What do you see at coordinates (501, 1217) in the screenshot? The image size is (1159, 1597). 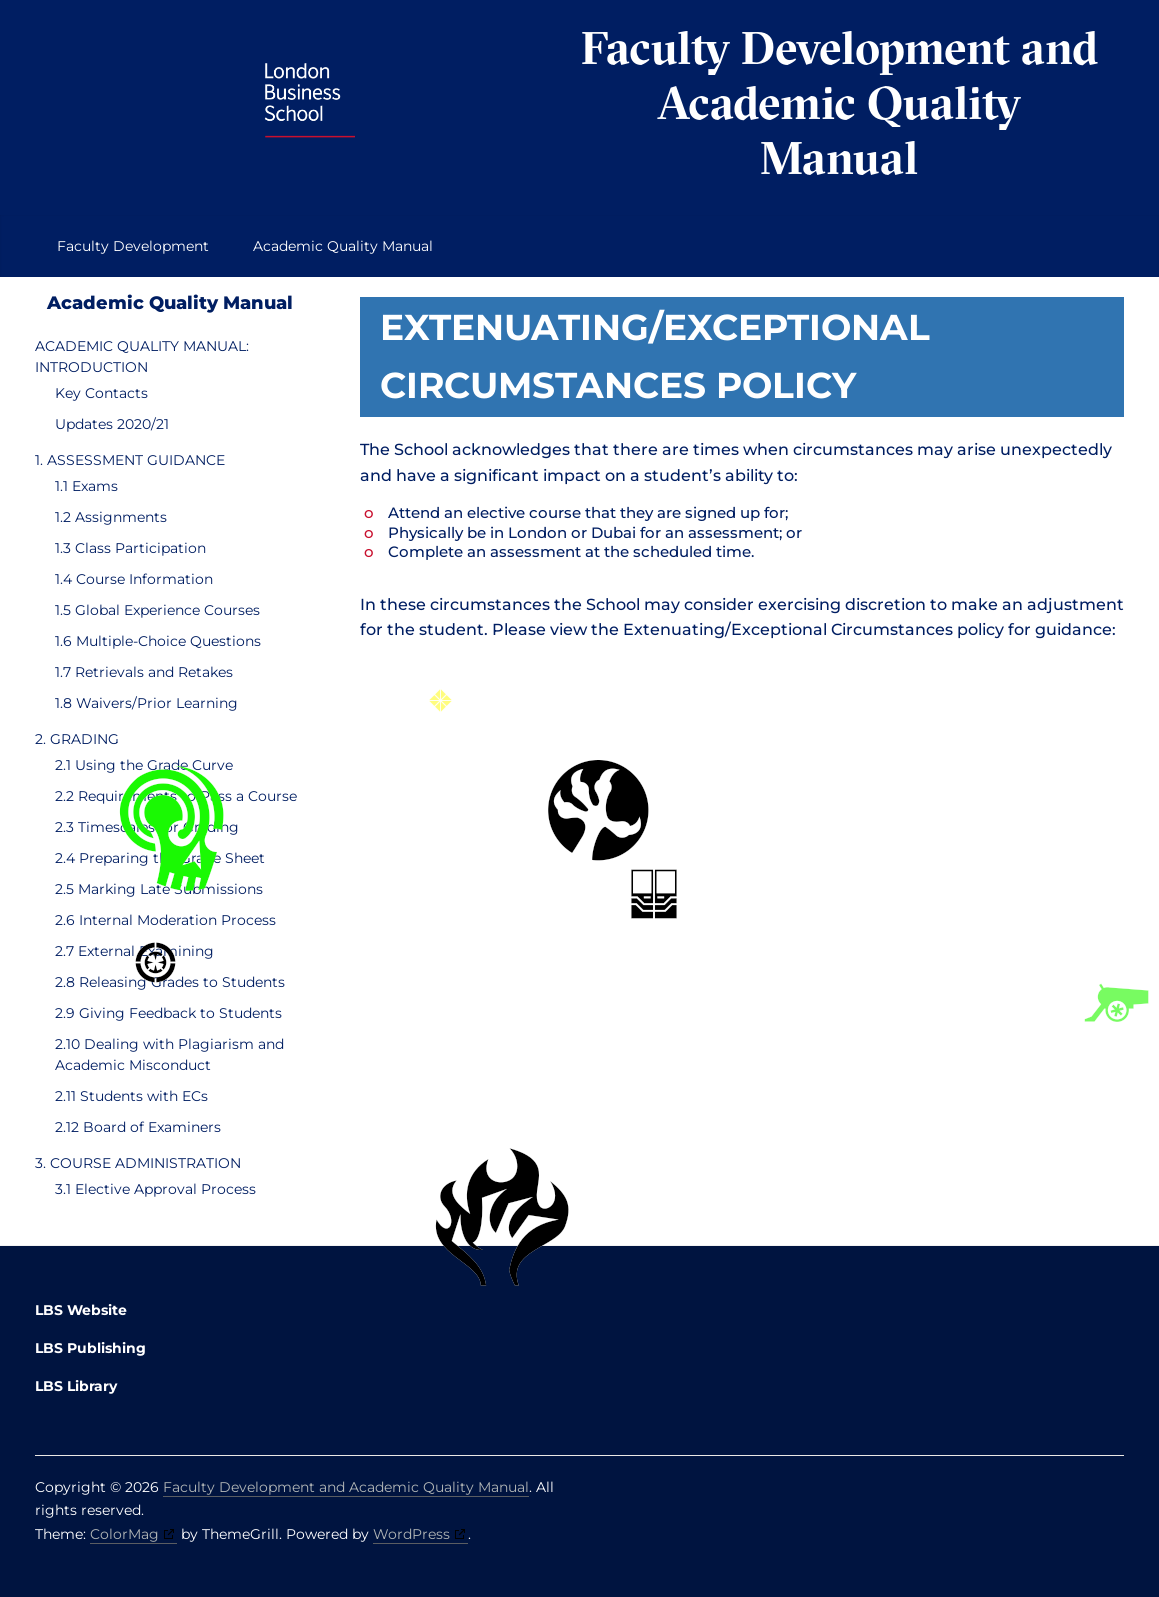 I see `activate fire attack ability` at bounding box center [501, 1217].